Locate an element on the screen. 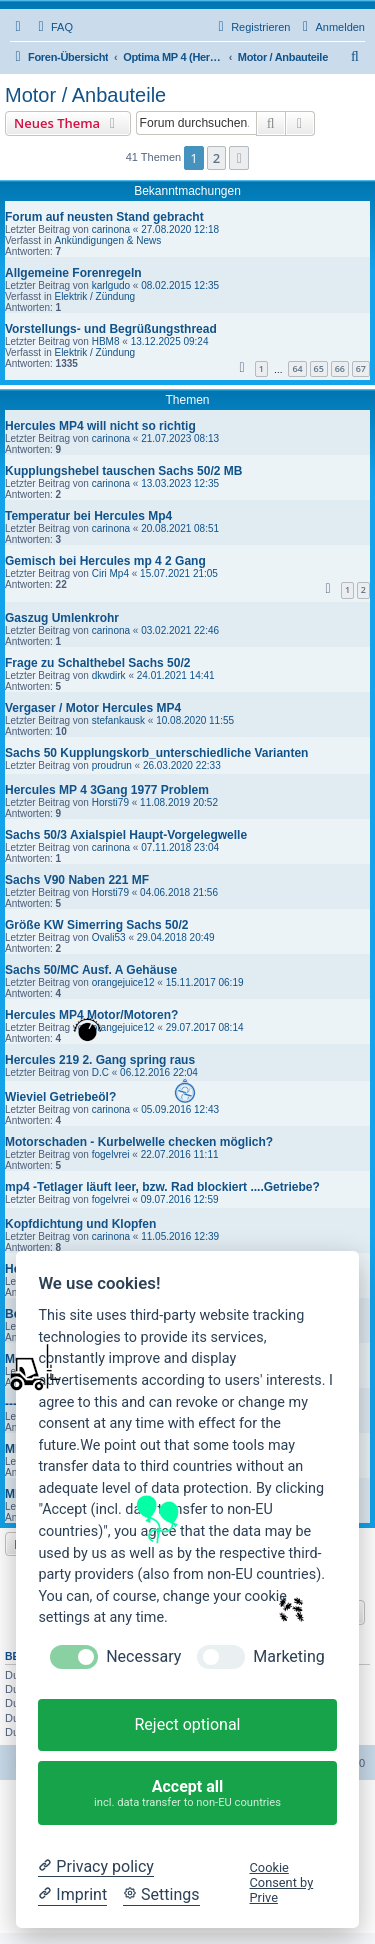 The image size is (375, 1944). adjust volume or settings level is located at coordinates (87, 1029).